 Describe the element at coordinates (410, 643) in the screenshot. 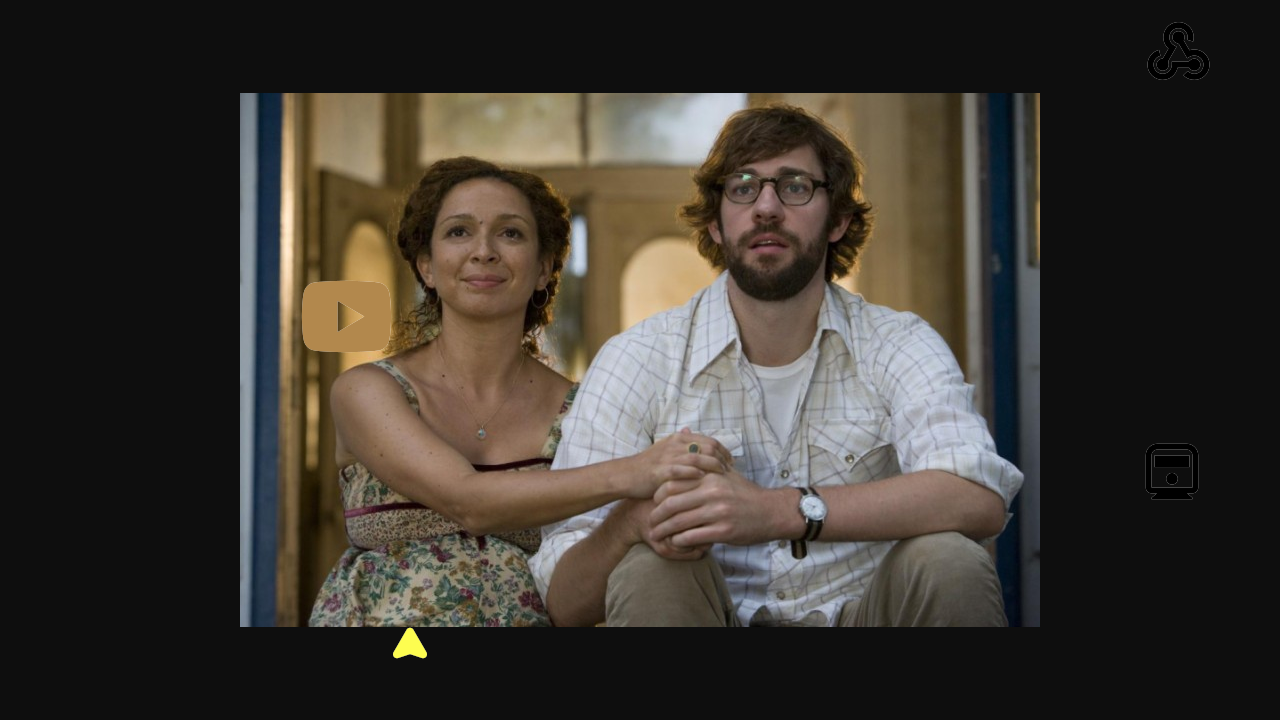

I see `spaceship brand logo` at that location.